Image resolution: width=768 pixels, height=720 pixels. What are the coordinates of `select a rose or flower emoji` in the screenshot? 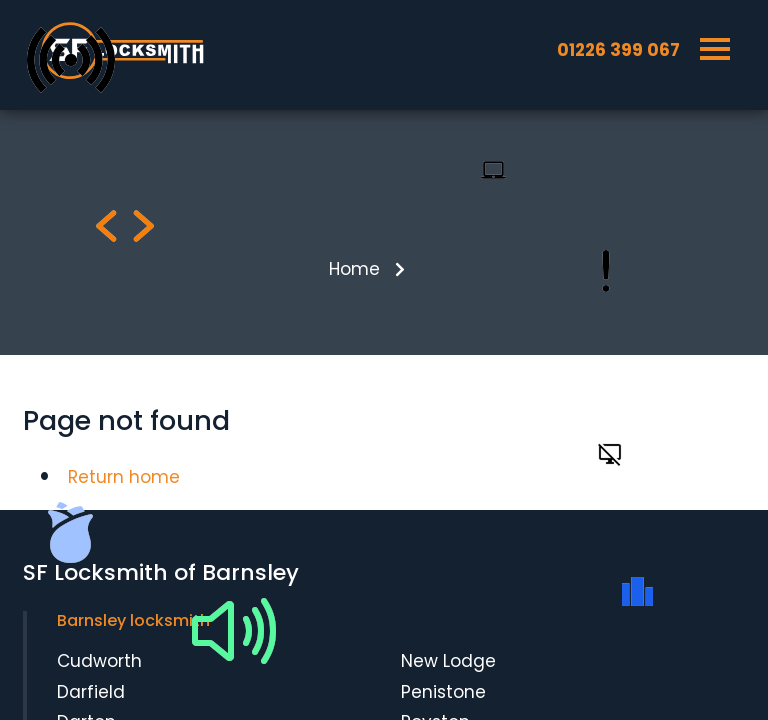 It's located at (70, 532).